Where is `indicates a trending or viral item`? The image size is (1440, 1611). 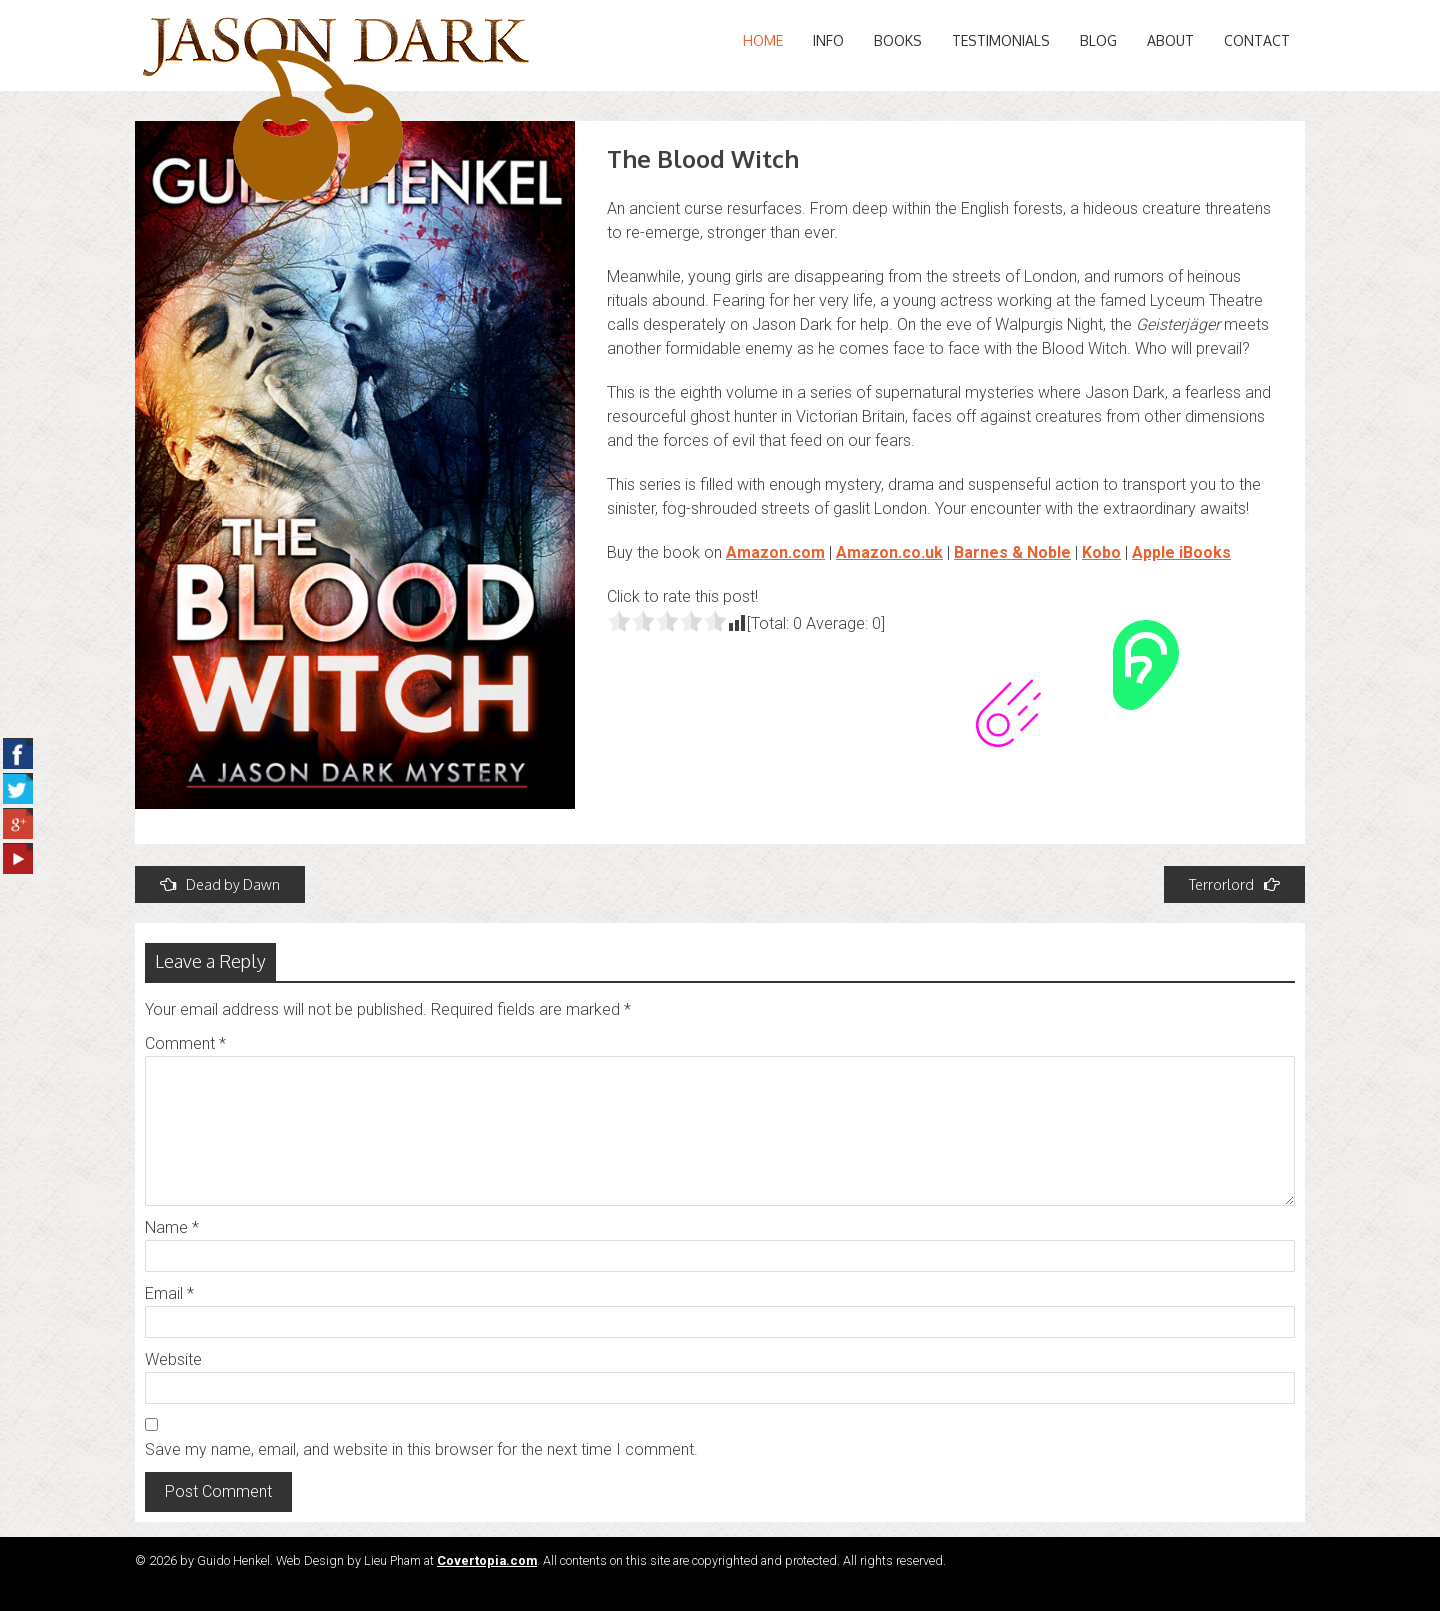
indicates a trending or viral item is located at coordinates (1008, 714).